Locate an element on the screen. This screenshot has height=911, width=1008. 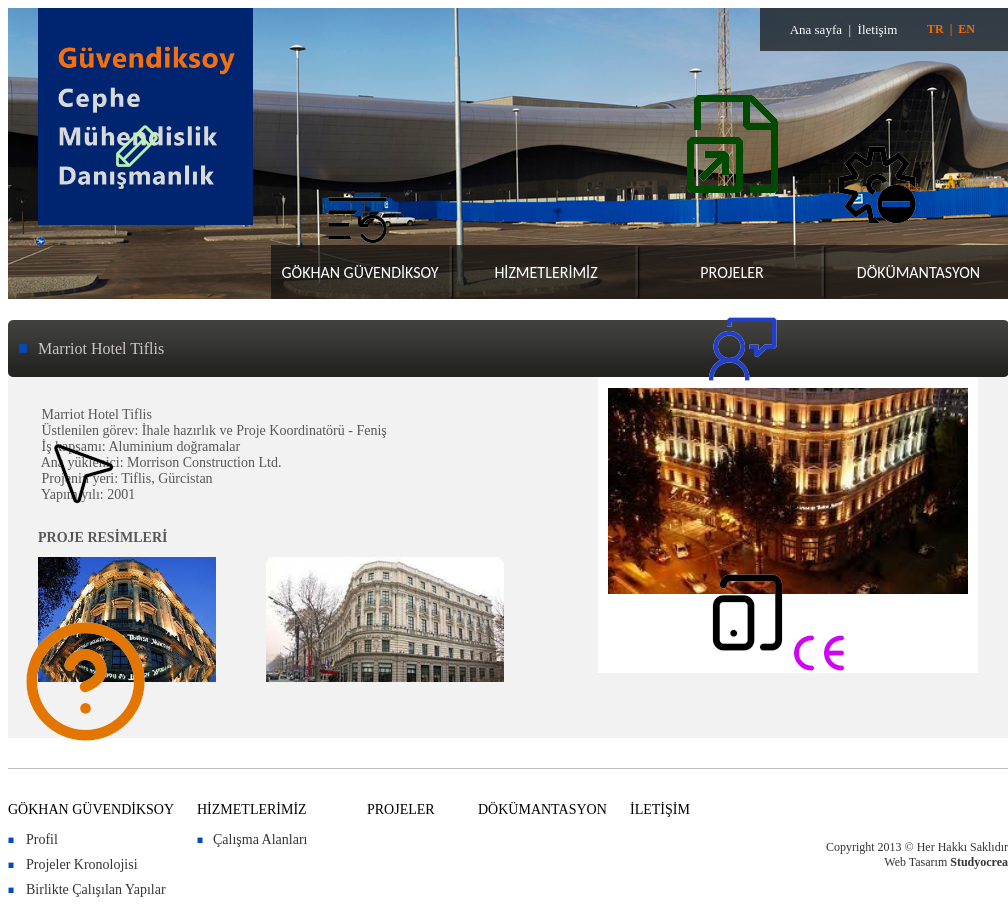
access help or support information is located at coordinates (85, 681).